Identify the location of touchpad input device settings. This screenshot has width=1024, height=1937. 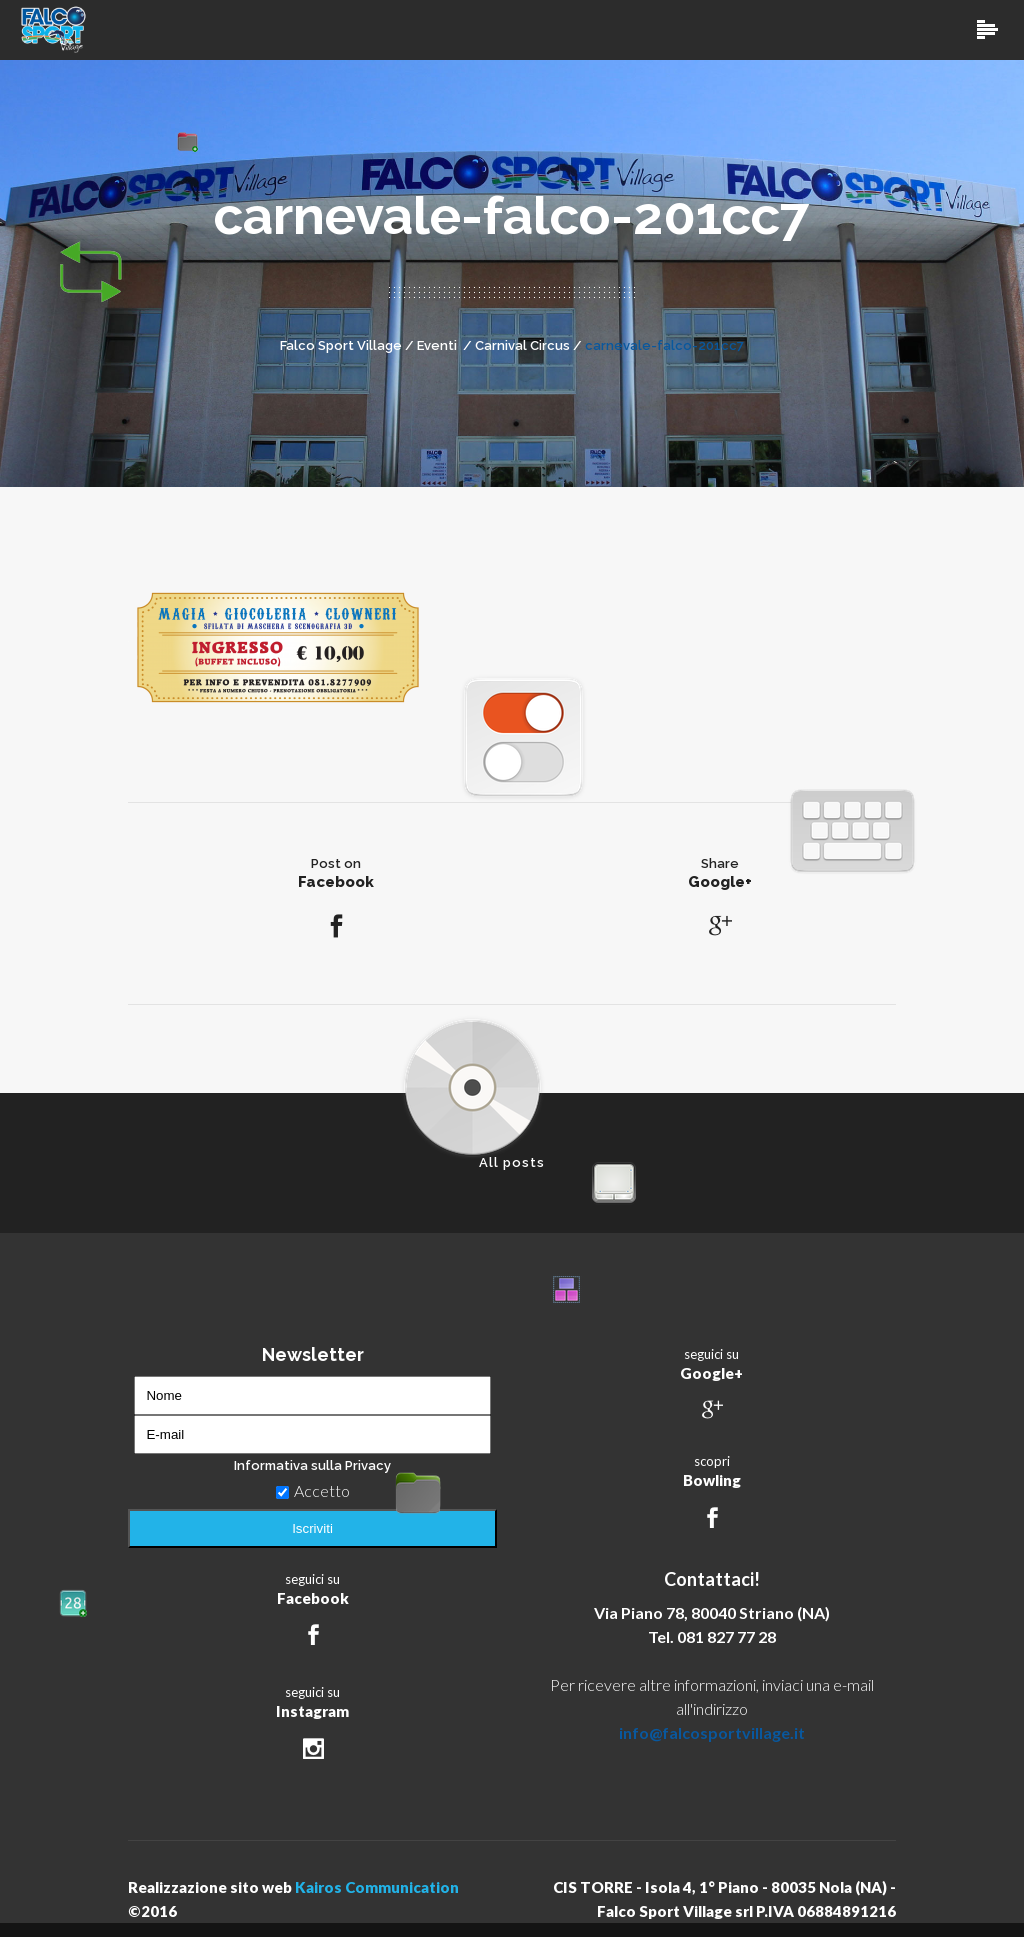
(613, 1183).